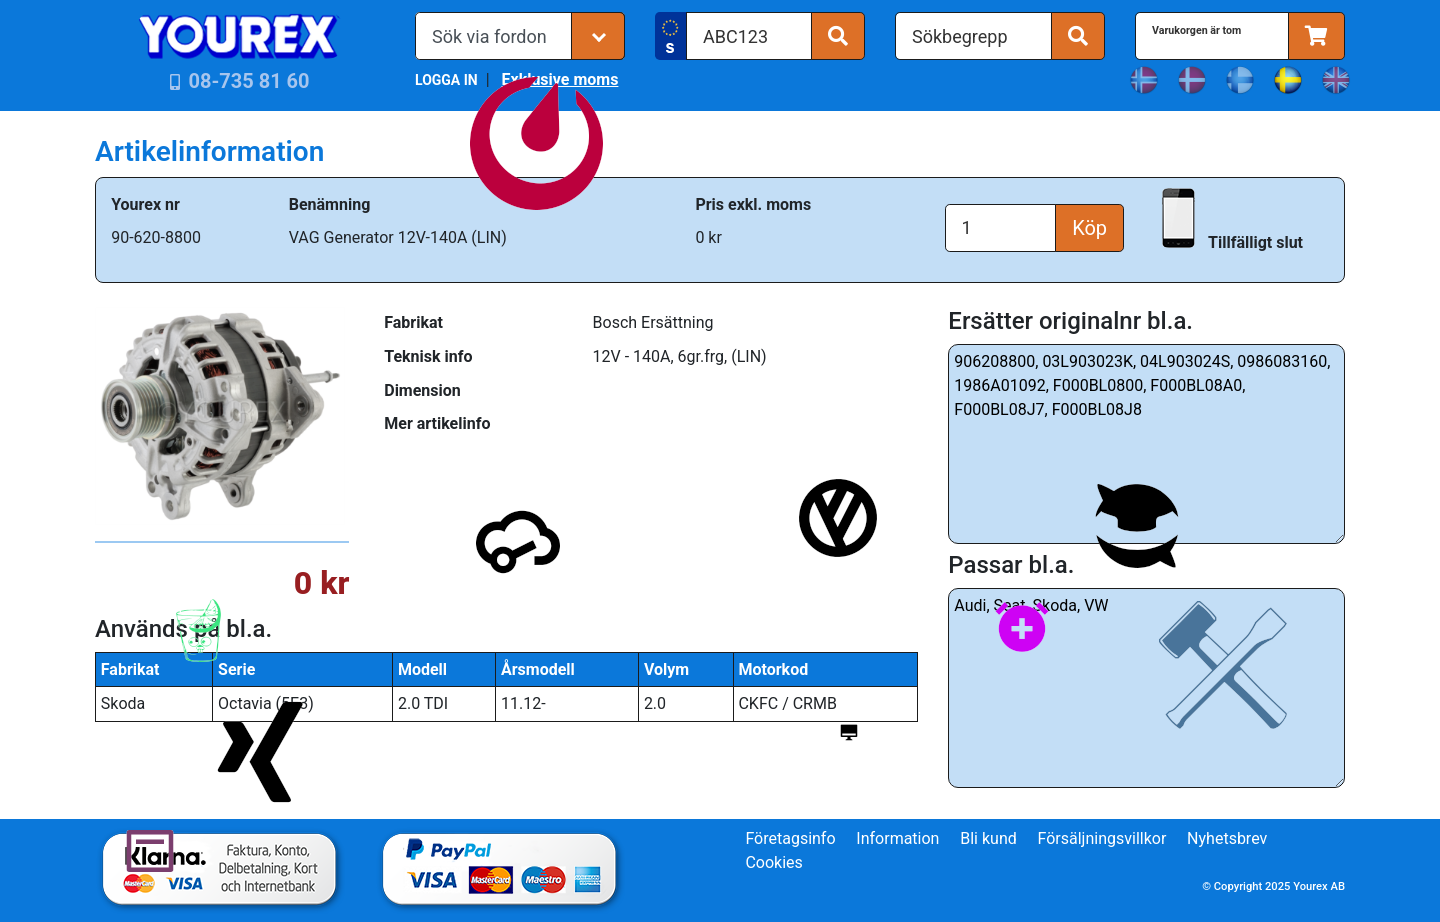 The width and height of the screenshot is (1440, 922). Describe the element at coordinates (1137, 526) in the screenshot. I see `open Linphone app` at that location.